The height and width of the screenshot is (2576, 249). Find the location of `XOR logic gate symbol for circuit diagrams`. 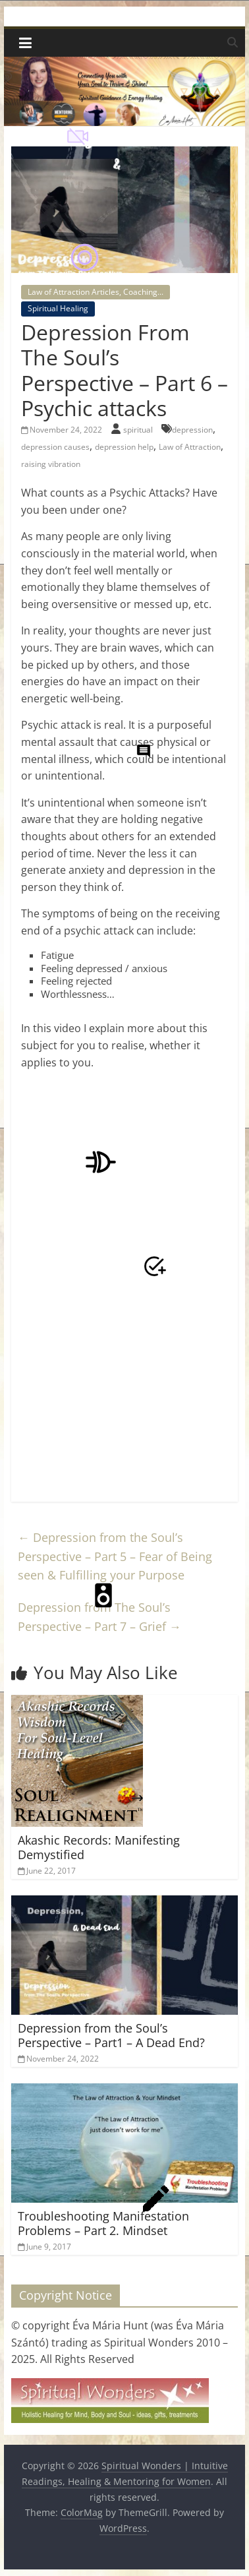

XOR logic gate symbol for circuit diagrams is located at coordinates (101, 1162).